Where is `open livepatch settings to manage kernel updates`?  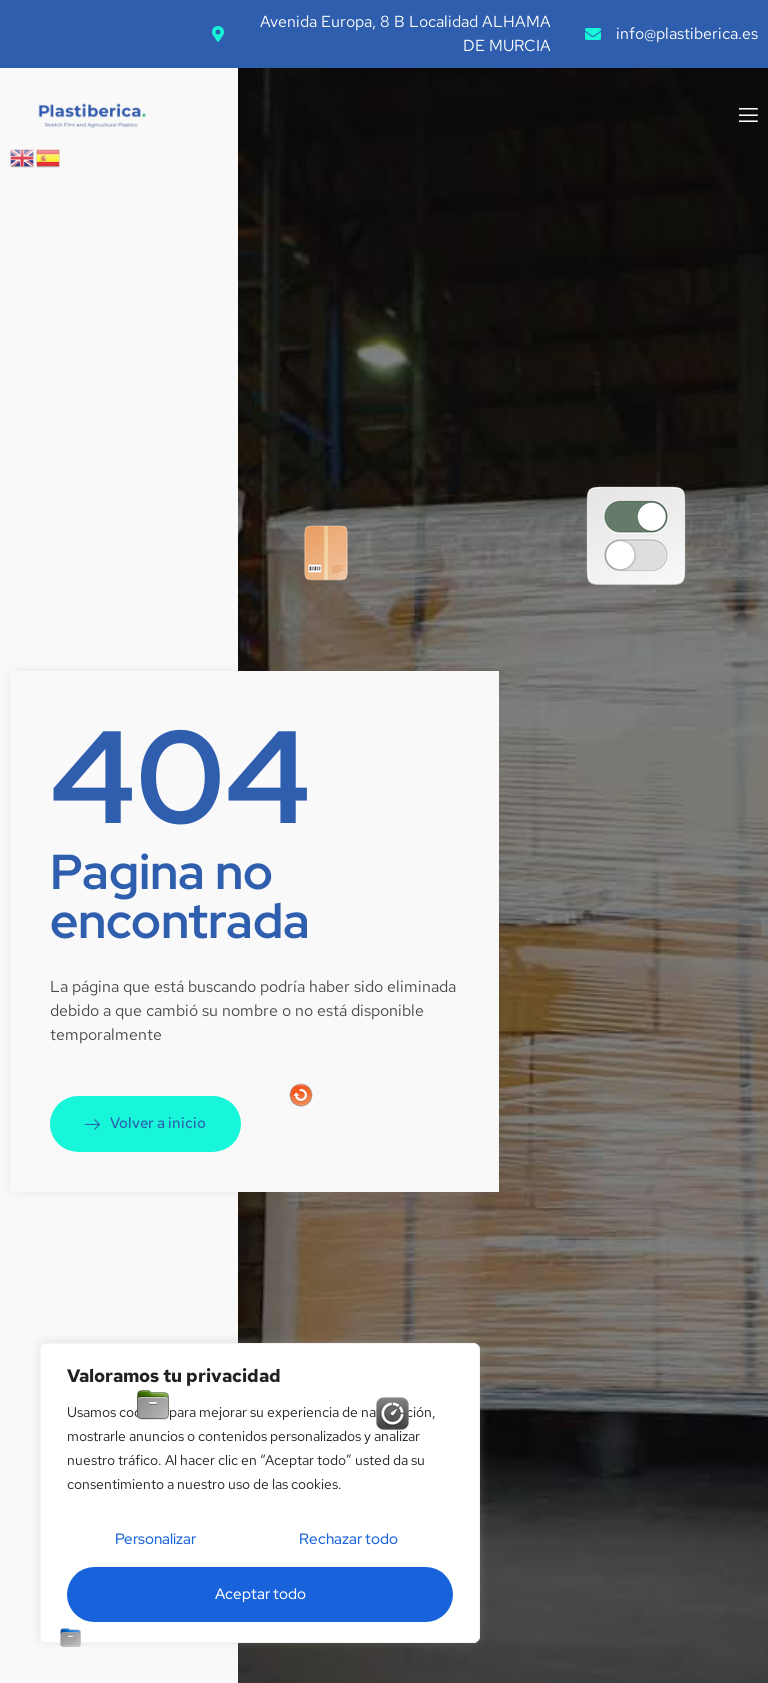
open livepatch settings to manage kernel updates is located at coordinates (301, 1095).